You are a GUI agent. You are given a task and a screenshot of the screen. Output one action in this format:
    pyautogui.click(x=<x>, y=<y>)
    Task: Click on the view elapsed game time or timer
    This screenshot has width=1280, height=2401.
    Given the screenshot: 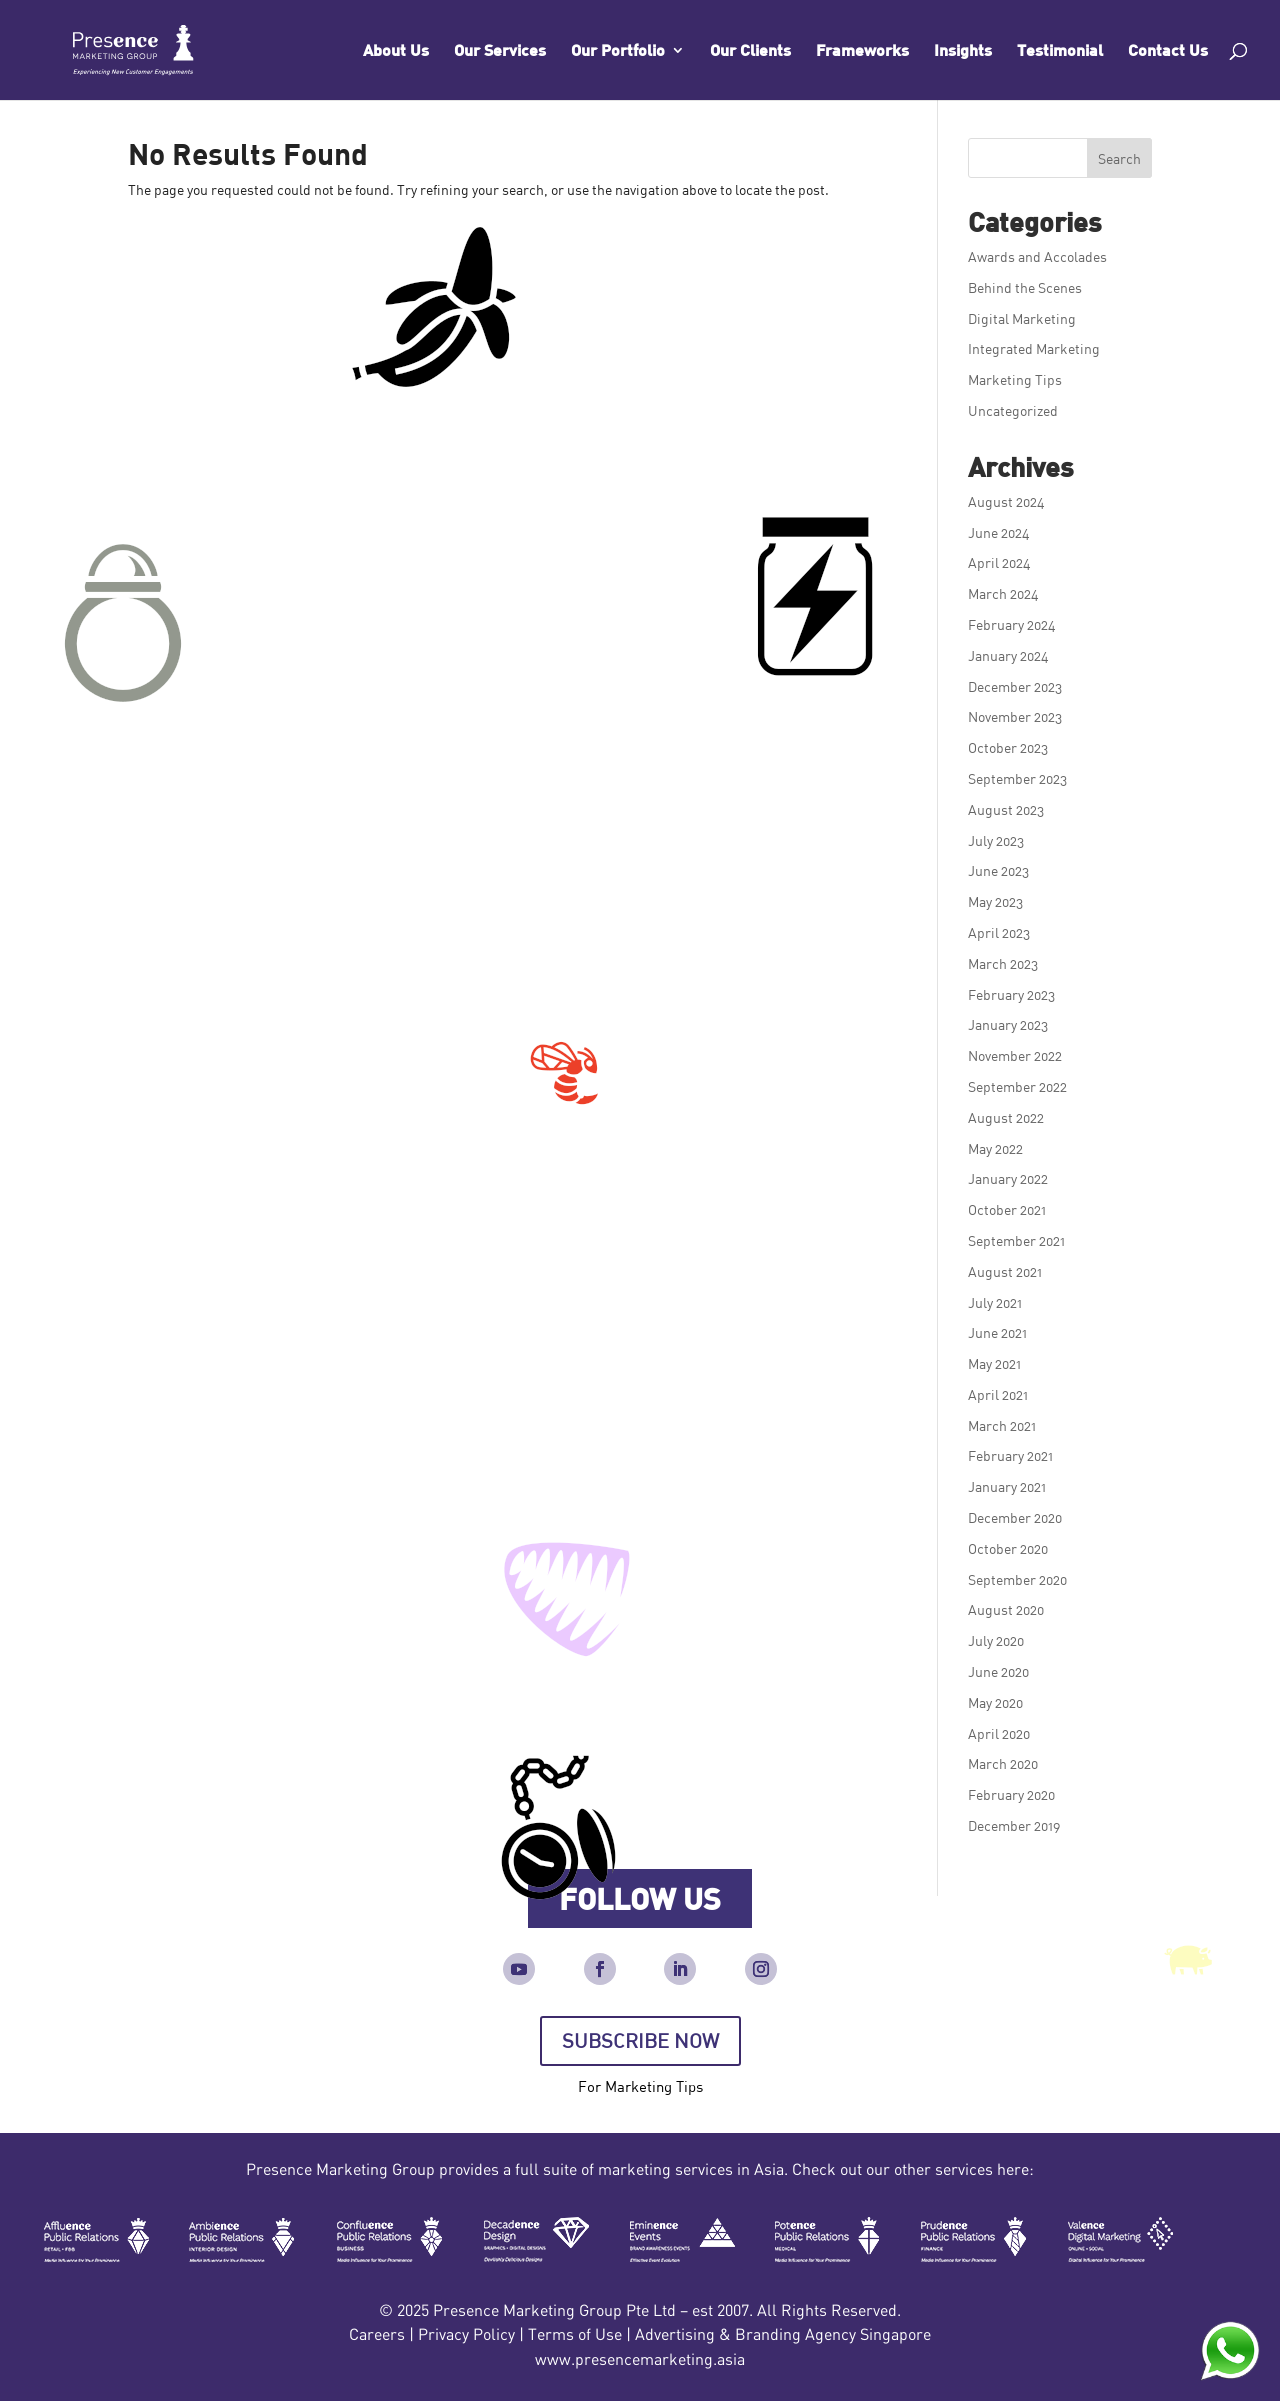 What is the action you would take?
    pyautogui.click(x=558, y=1827)
    